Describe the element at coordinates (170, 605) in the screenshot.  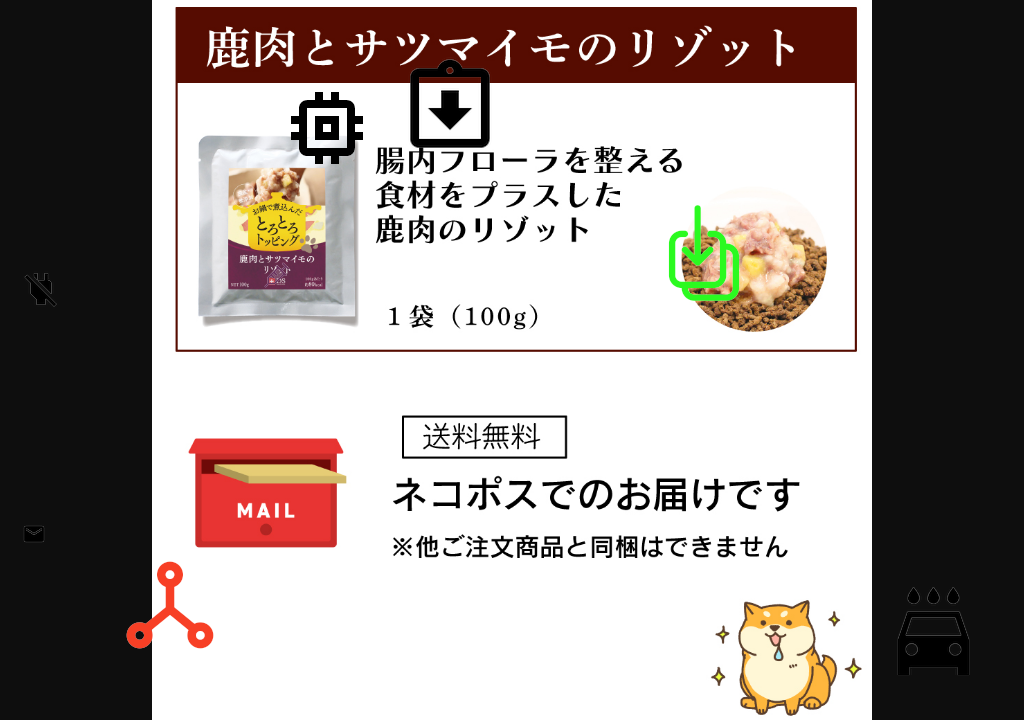
I see `view organizational hierarchy or structure` at that location.